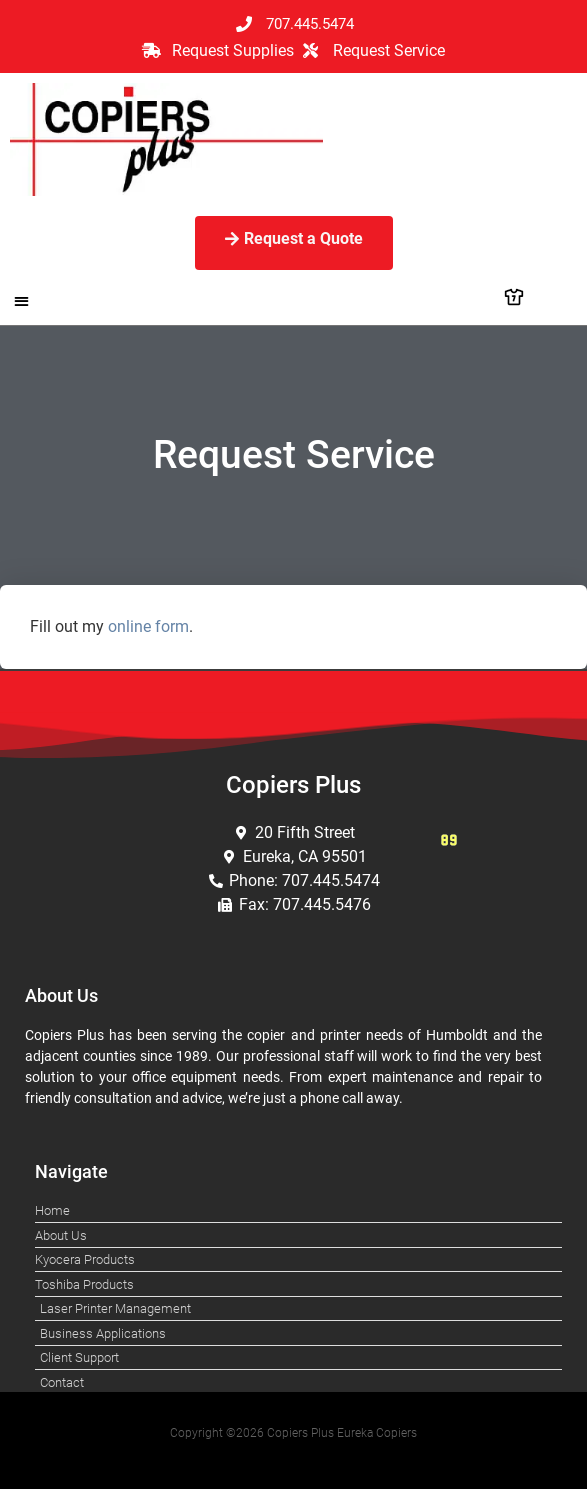 This screenshot has width=587, height=1489. I want to click on select team jersey or player number, so click(514, 297).